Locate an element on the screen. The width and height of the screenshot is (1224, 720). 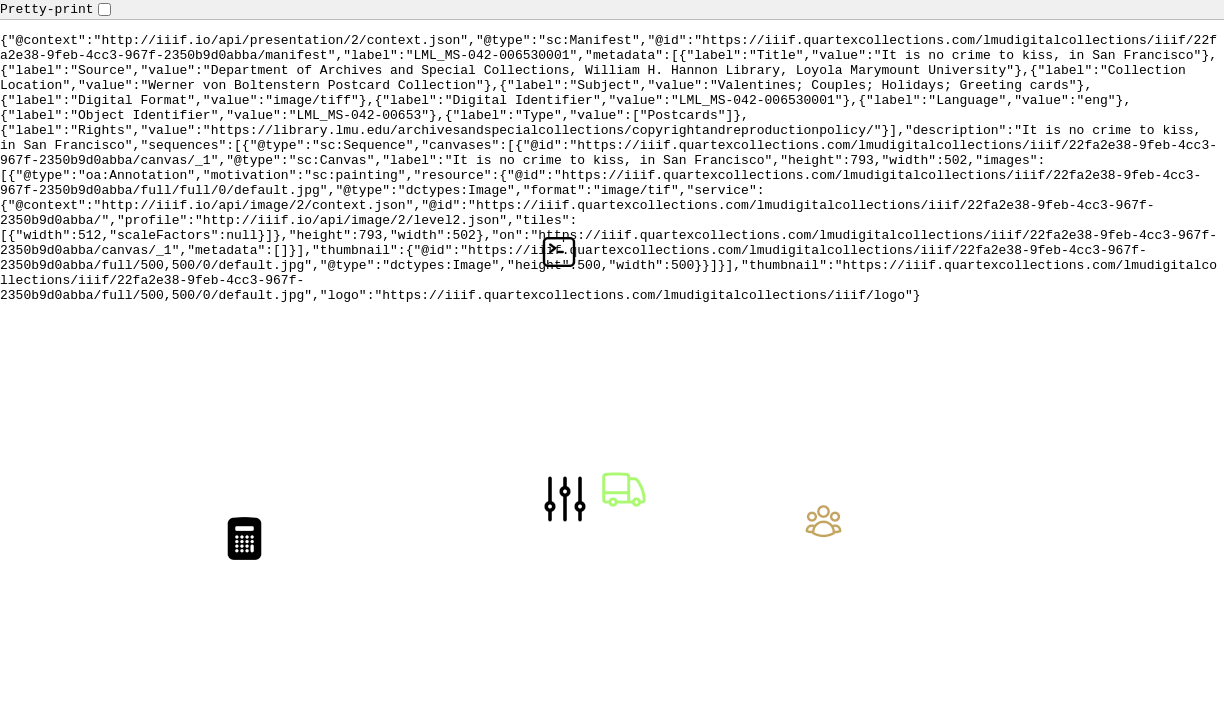
adjust settings or preferences is located at coordinates (565, 499).